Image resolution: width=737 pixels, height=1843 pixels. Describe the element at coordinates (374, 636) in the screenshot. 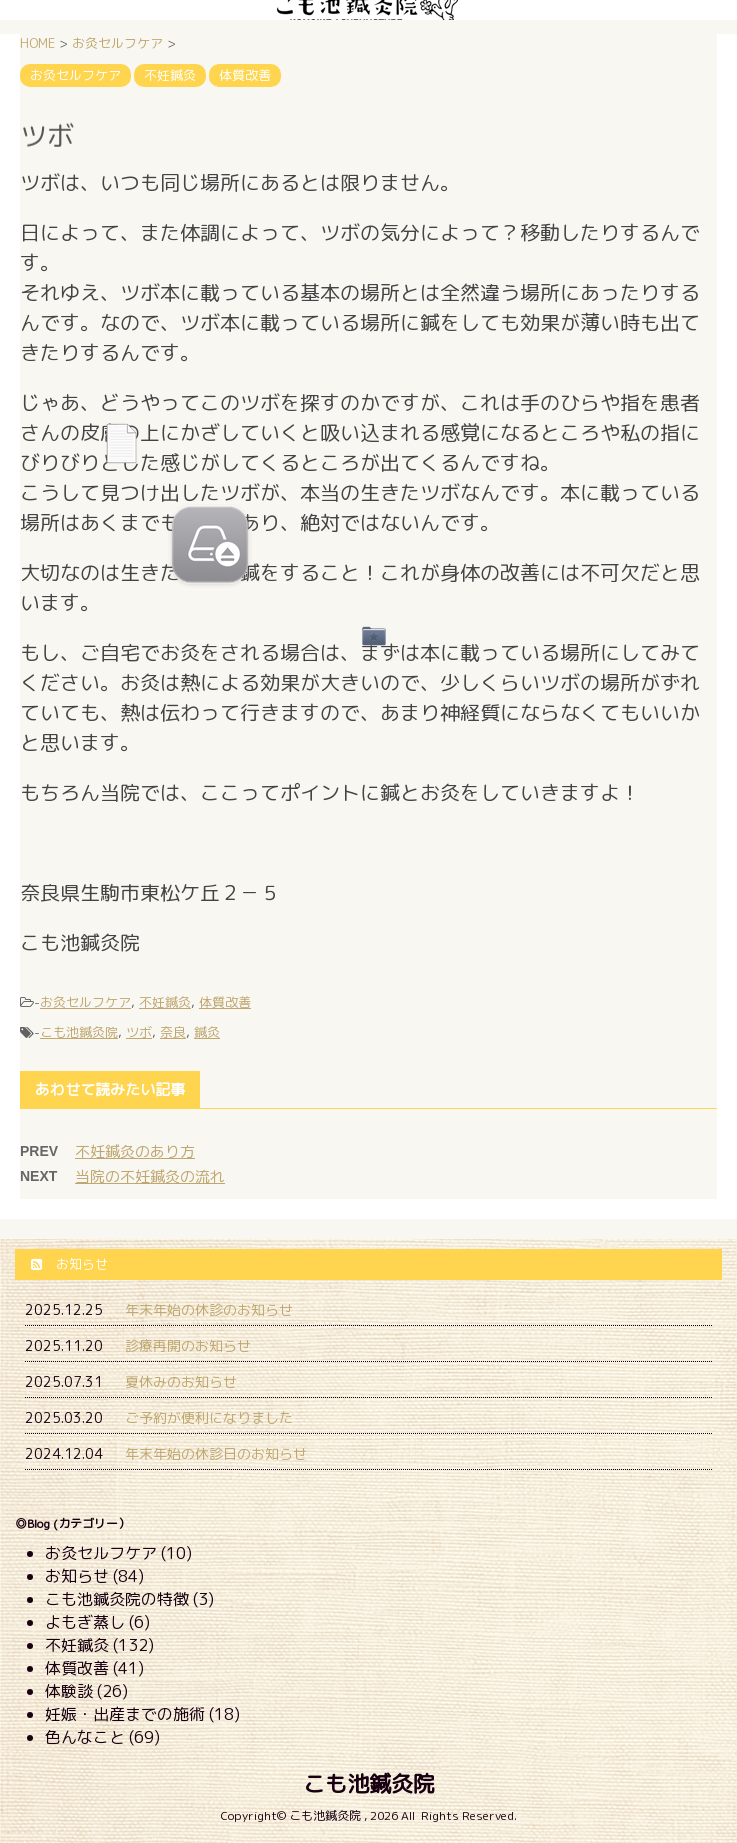

I see `open bookmarked or favorite files` at that location.